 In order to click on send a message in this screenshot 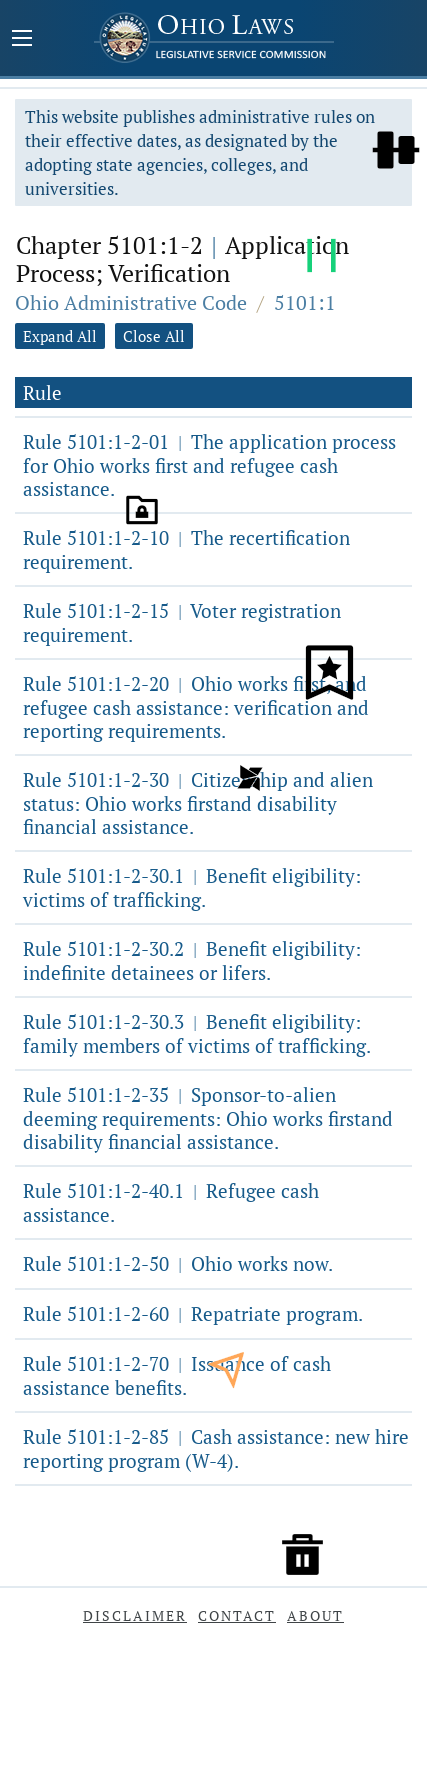, I will do `click(226, 1369)`.